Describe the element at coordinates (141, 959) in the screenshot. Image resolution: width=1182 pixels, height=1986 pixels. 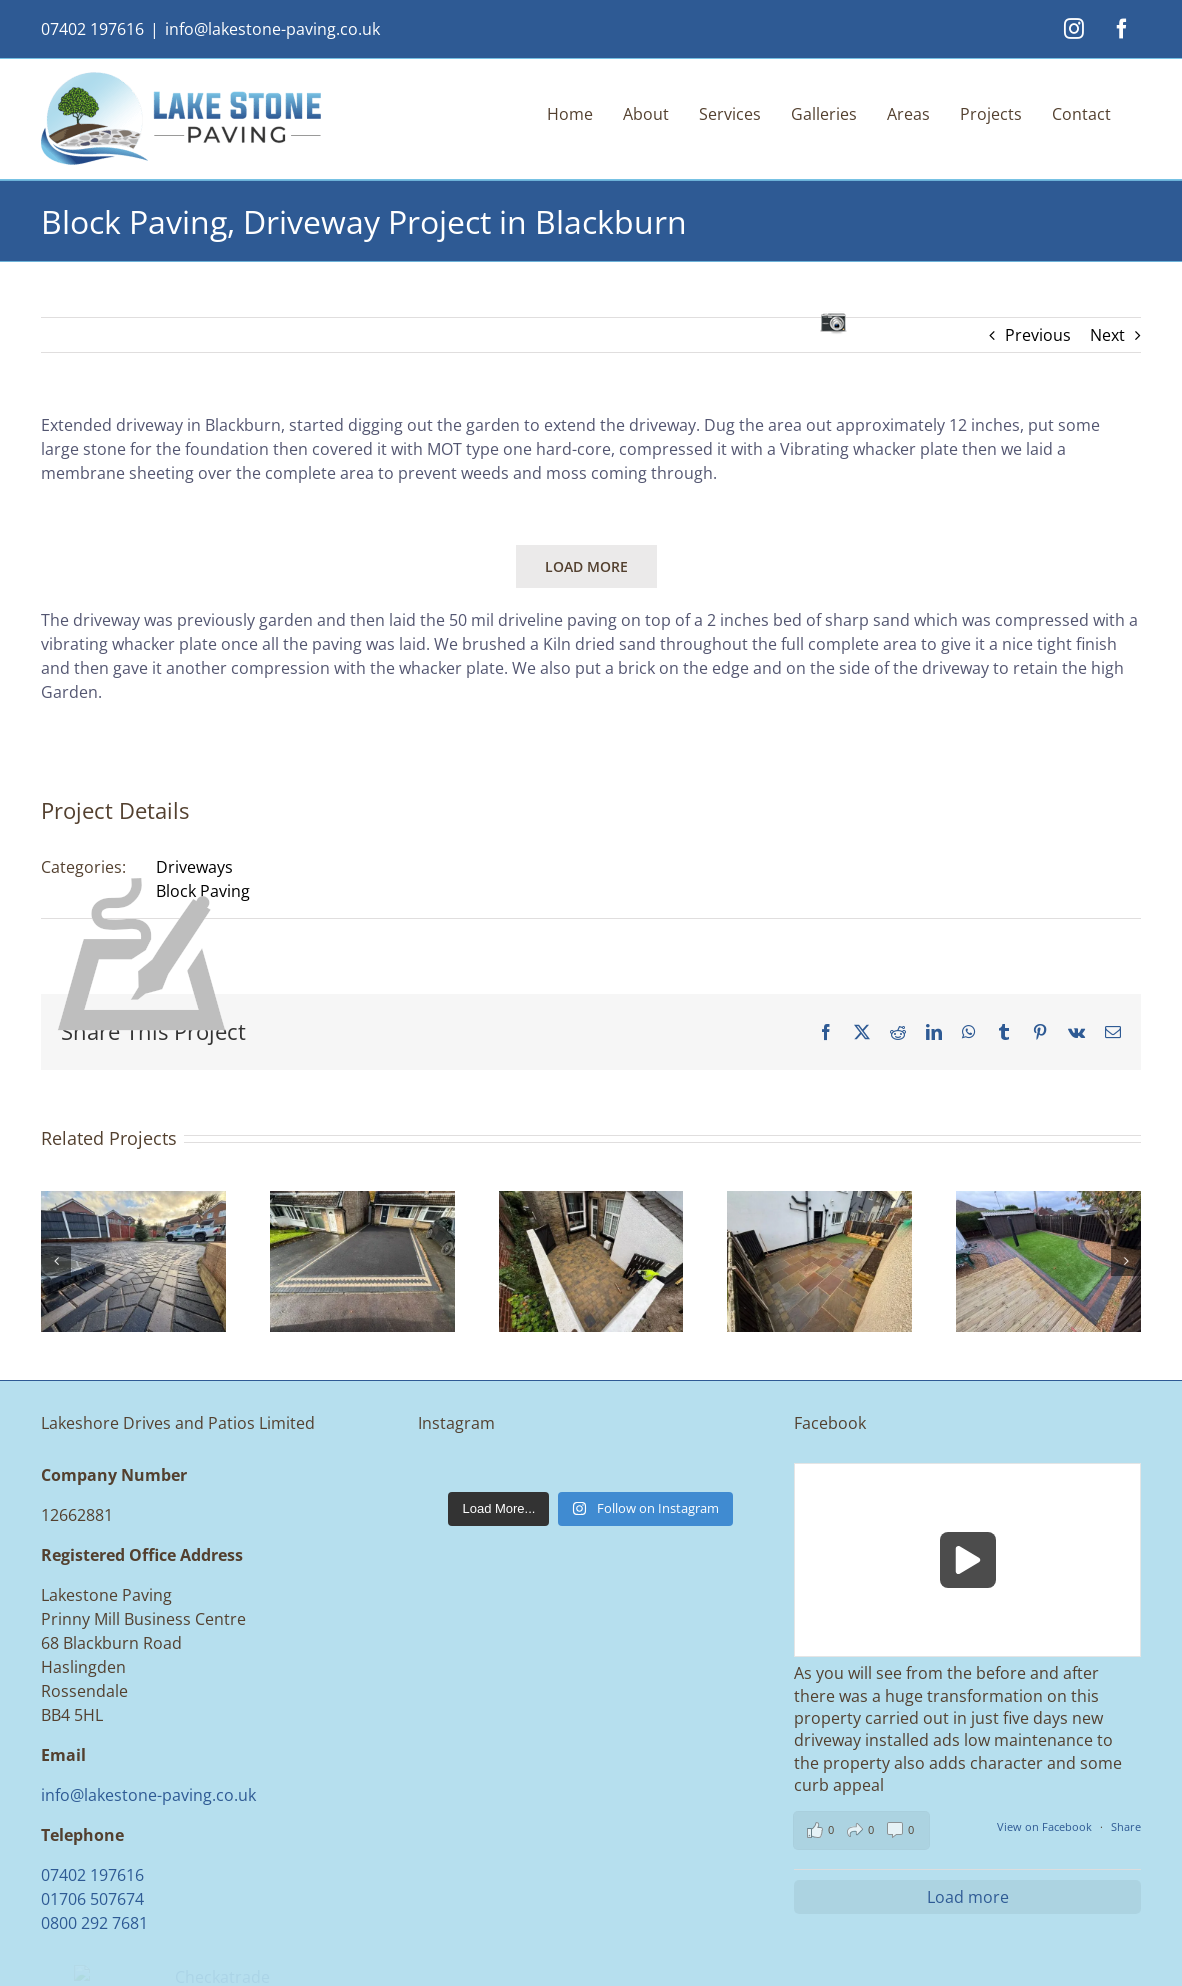
I see `connect a drawing tablet or stylus input device` at that location.